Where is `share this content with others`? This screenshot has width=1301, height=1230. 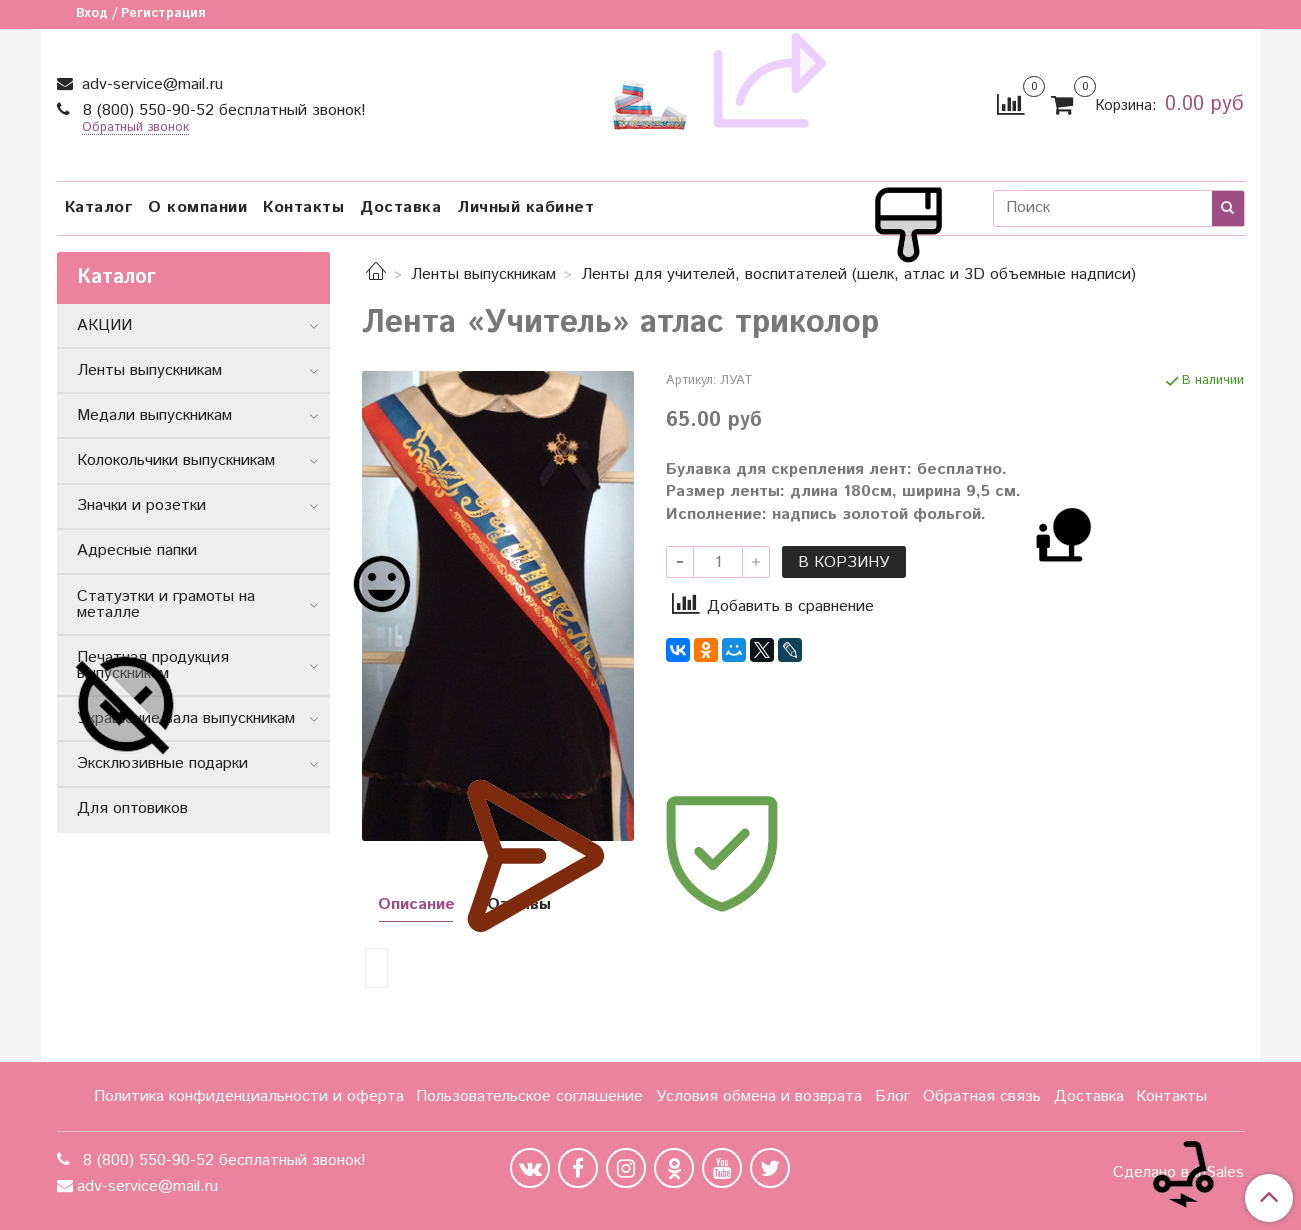
share this content with others is located at coordinates (770, 76).